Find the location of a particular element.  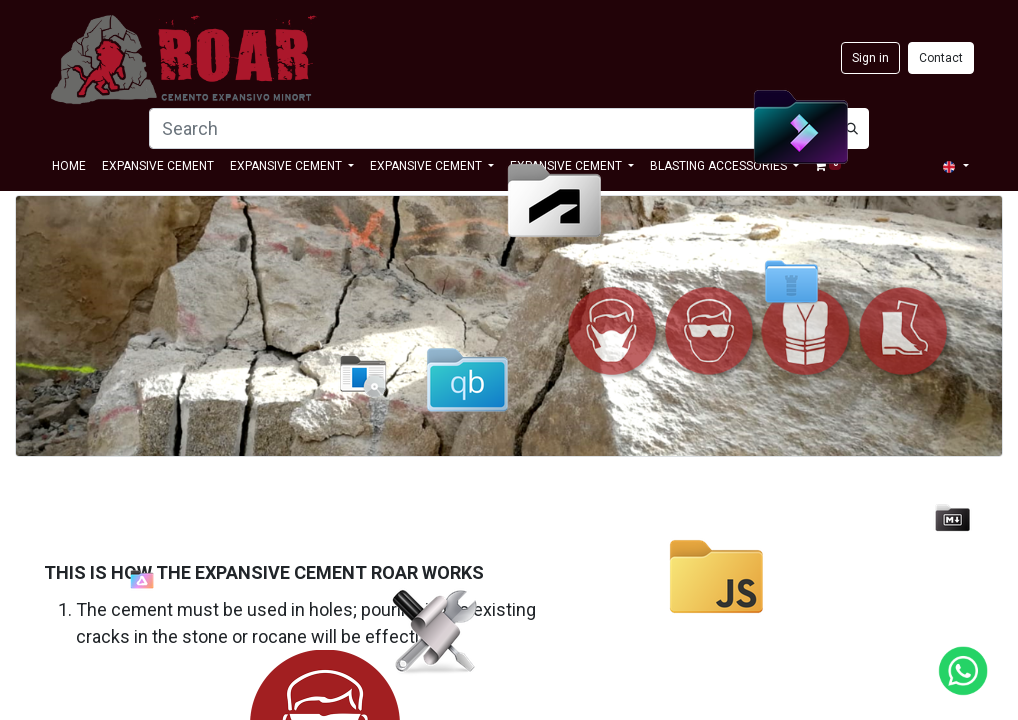

open the Affinity app folder is located at coordinates (142, 580).